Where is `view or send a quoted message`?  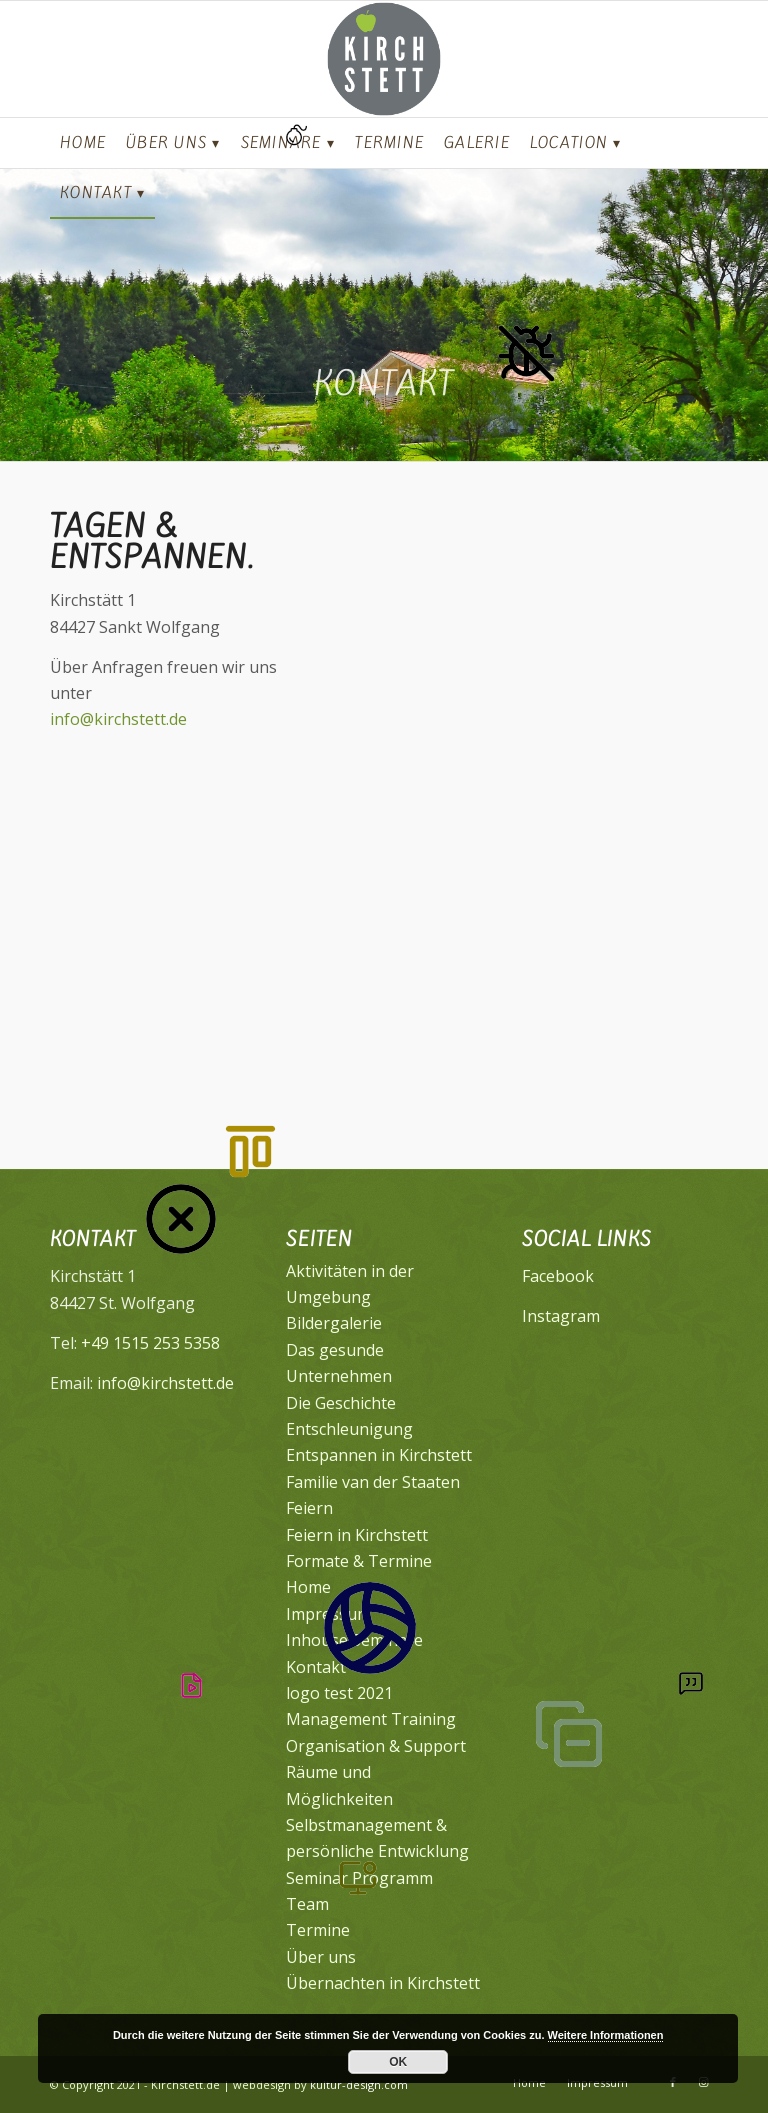 view or send a quoted message is located at coordinates (691, 1683).